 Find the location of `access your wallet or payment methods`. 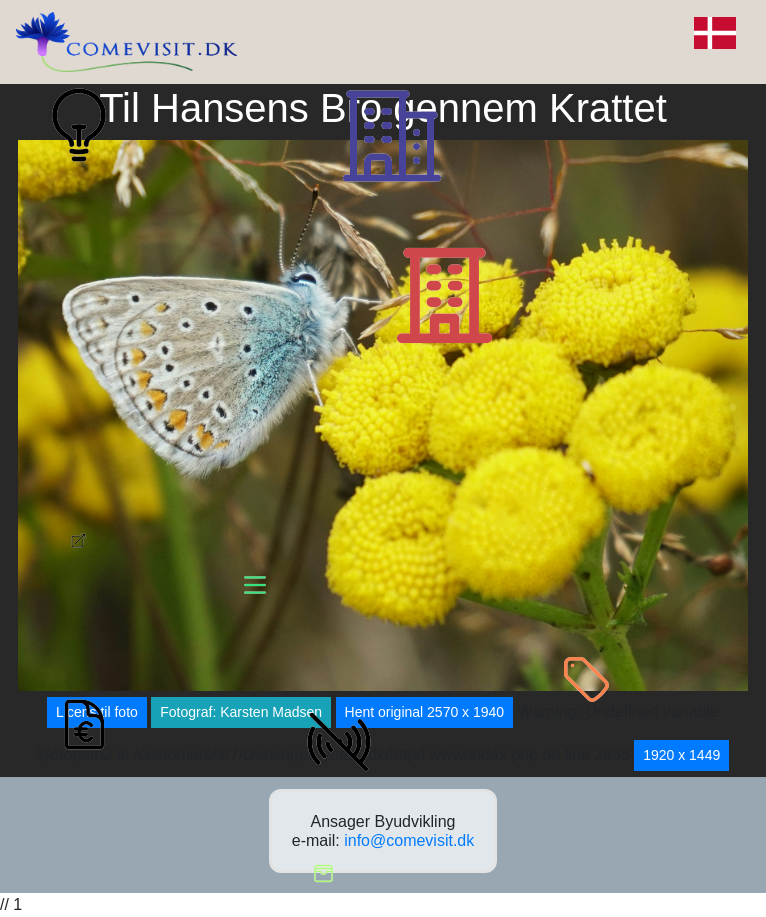

access your wallet or payment methods is located at coordinates (323, 873).